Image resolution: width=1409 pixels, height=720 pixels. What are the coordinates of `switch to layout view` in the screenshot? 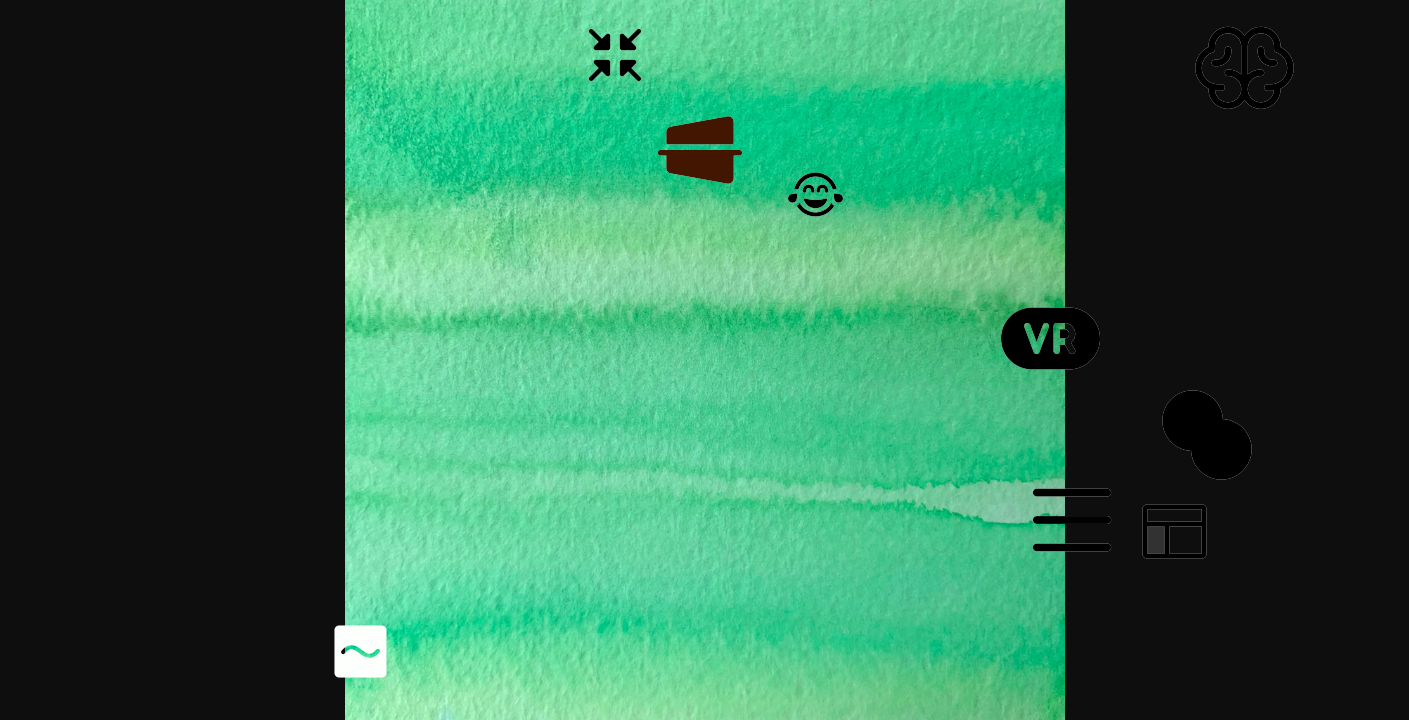 It's located at (1174, 531).